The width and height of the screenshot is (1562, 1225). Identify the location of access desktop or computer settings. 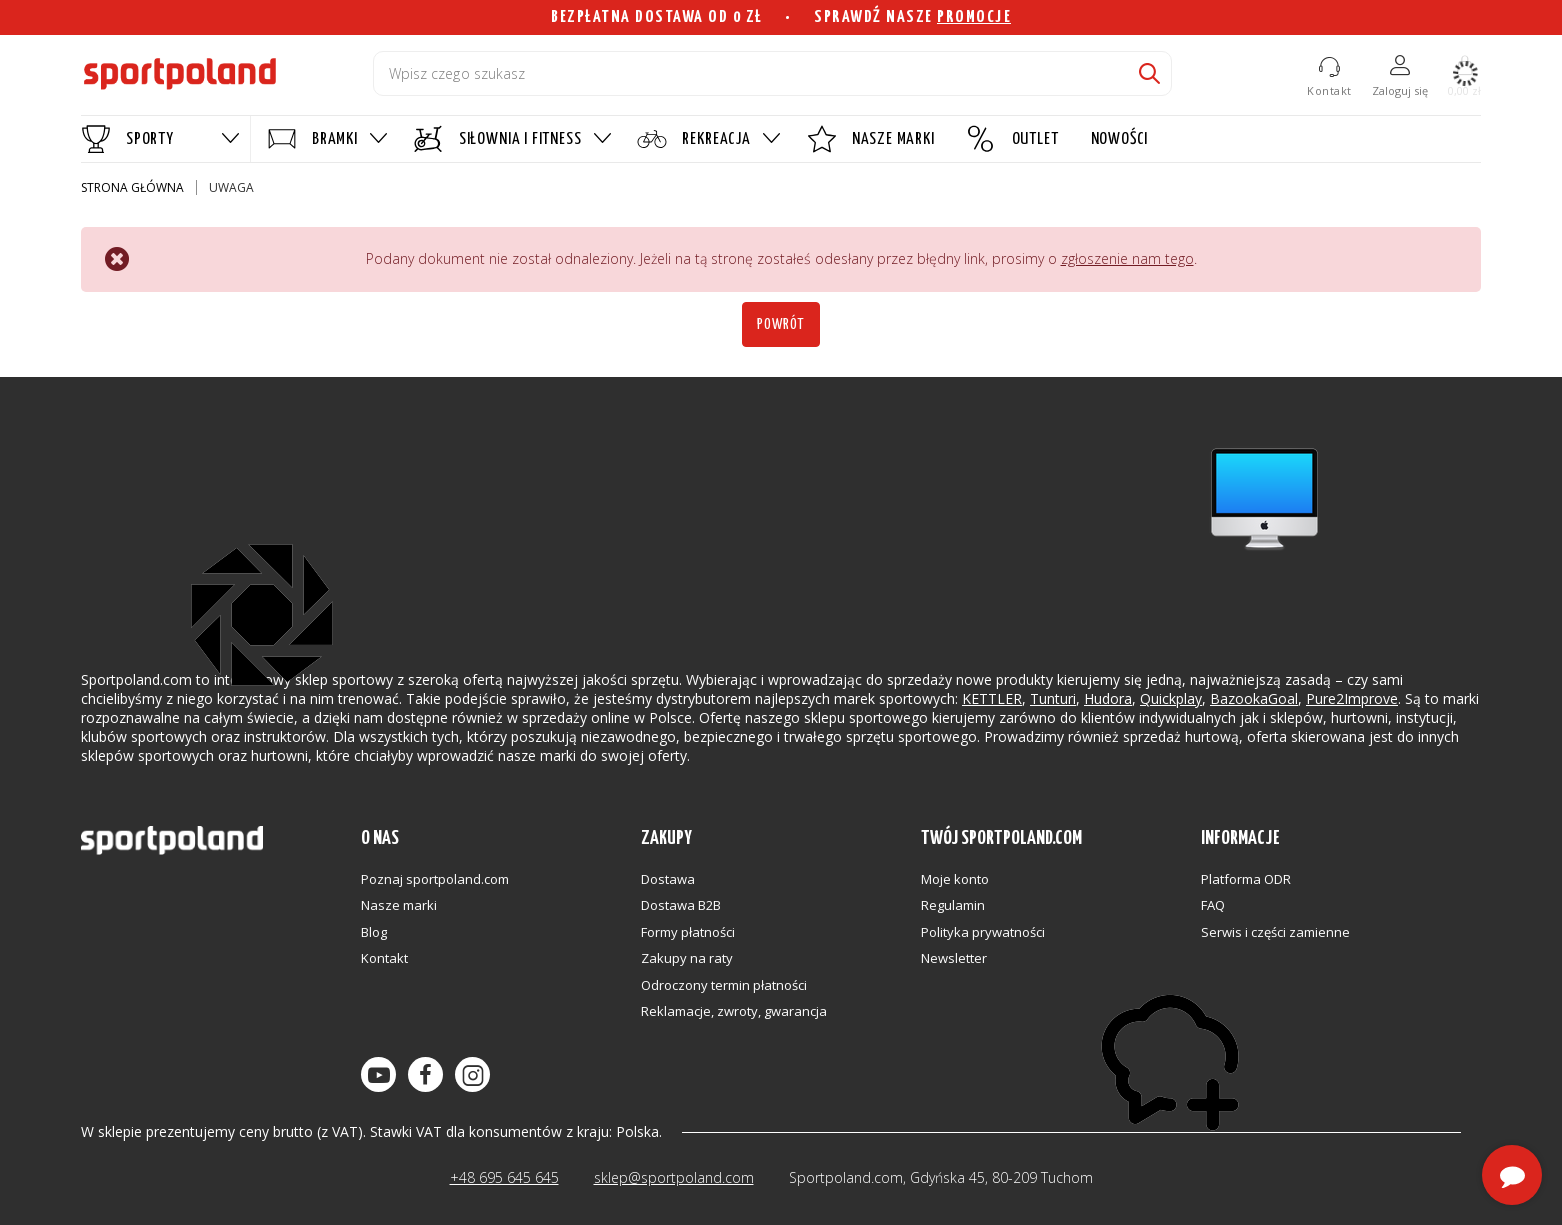
(1264, 499).